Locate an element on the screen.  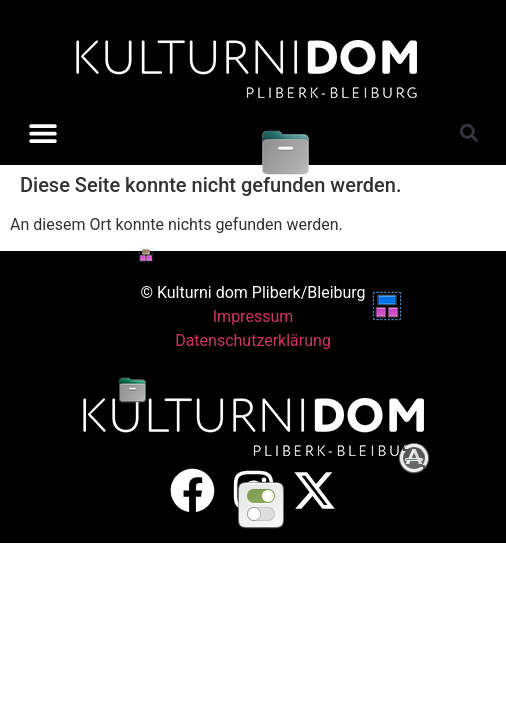
check for system software updates is located at coordinates (414, 458).